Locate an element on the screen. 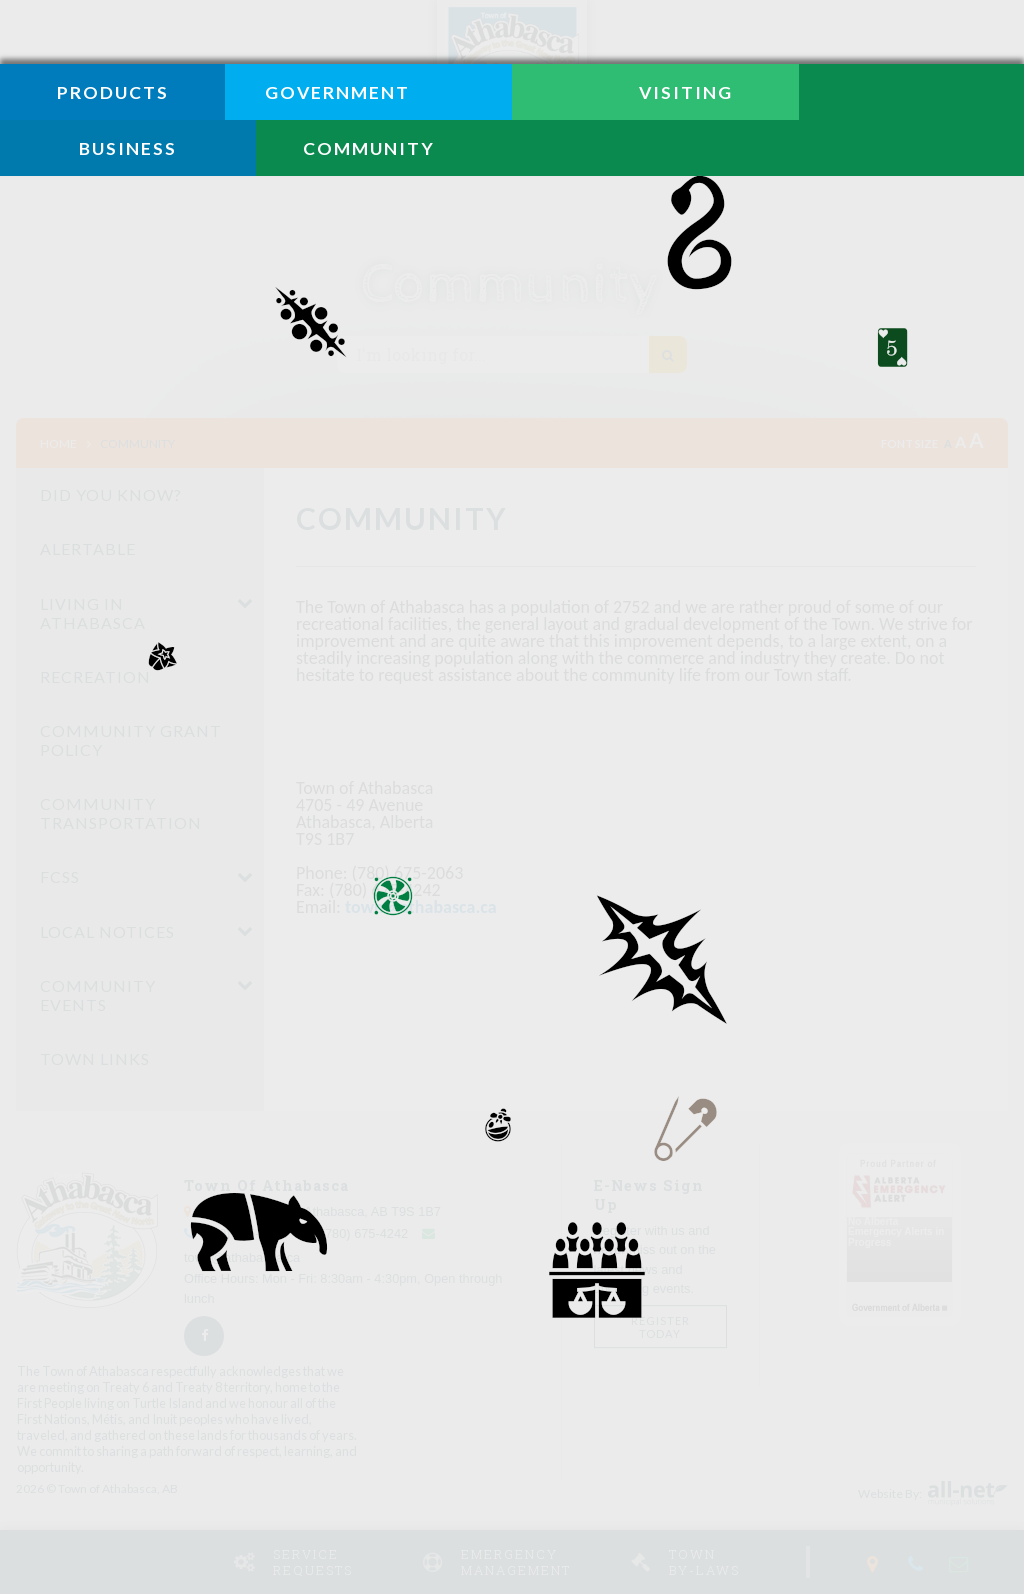  safety pin tool or fastening option is located at coordinates (685, 1128).